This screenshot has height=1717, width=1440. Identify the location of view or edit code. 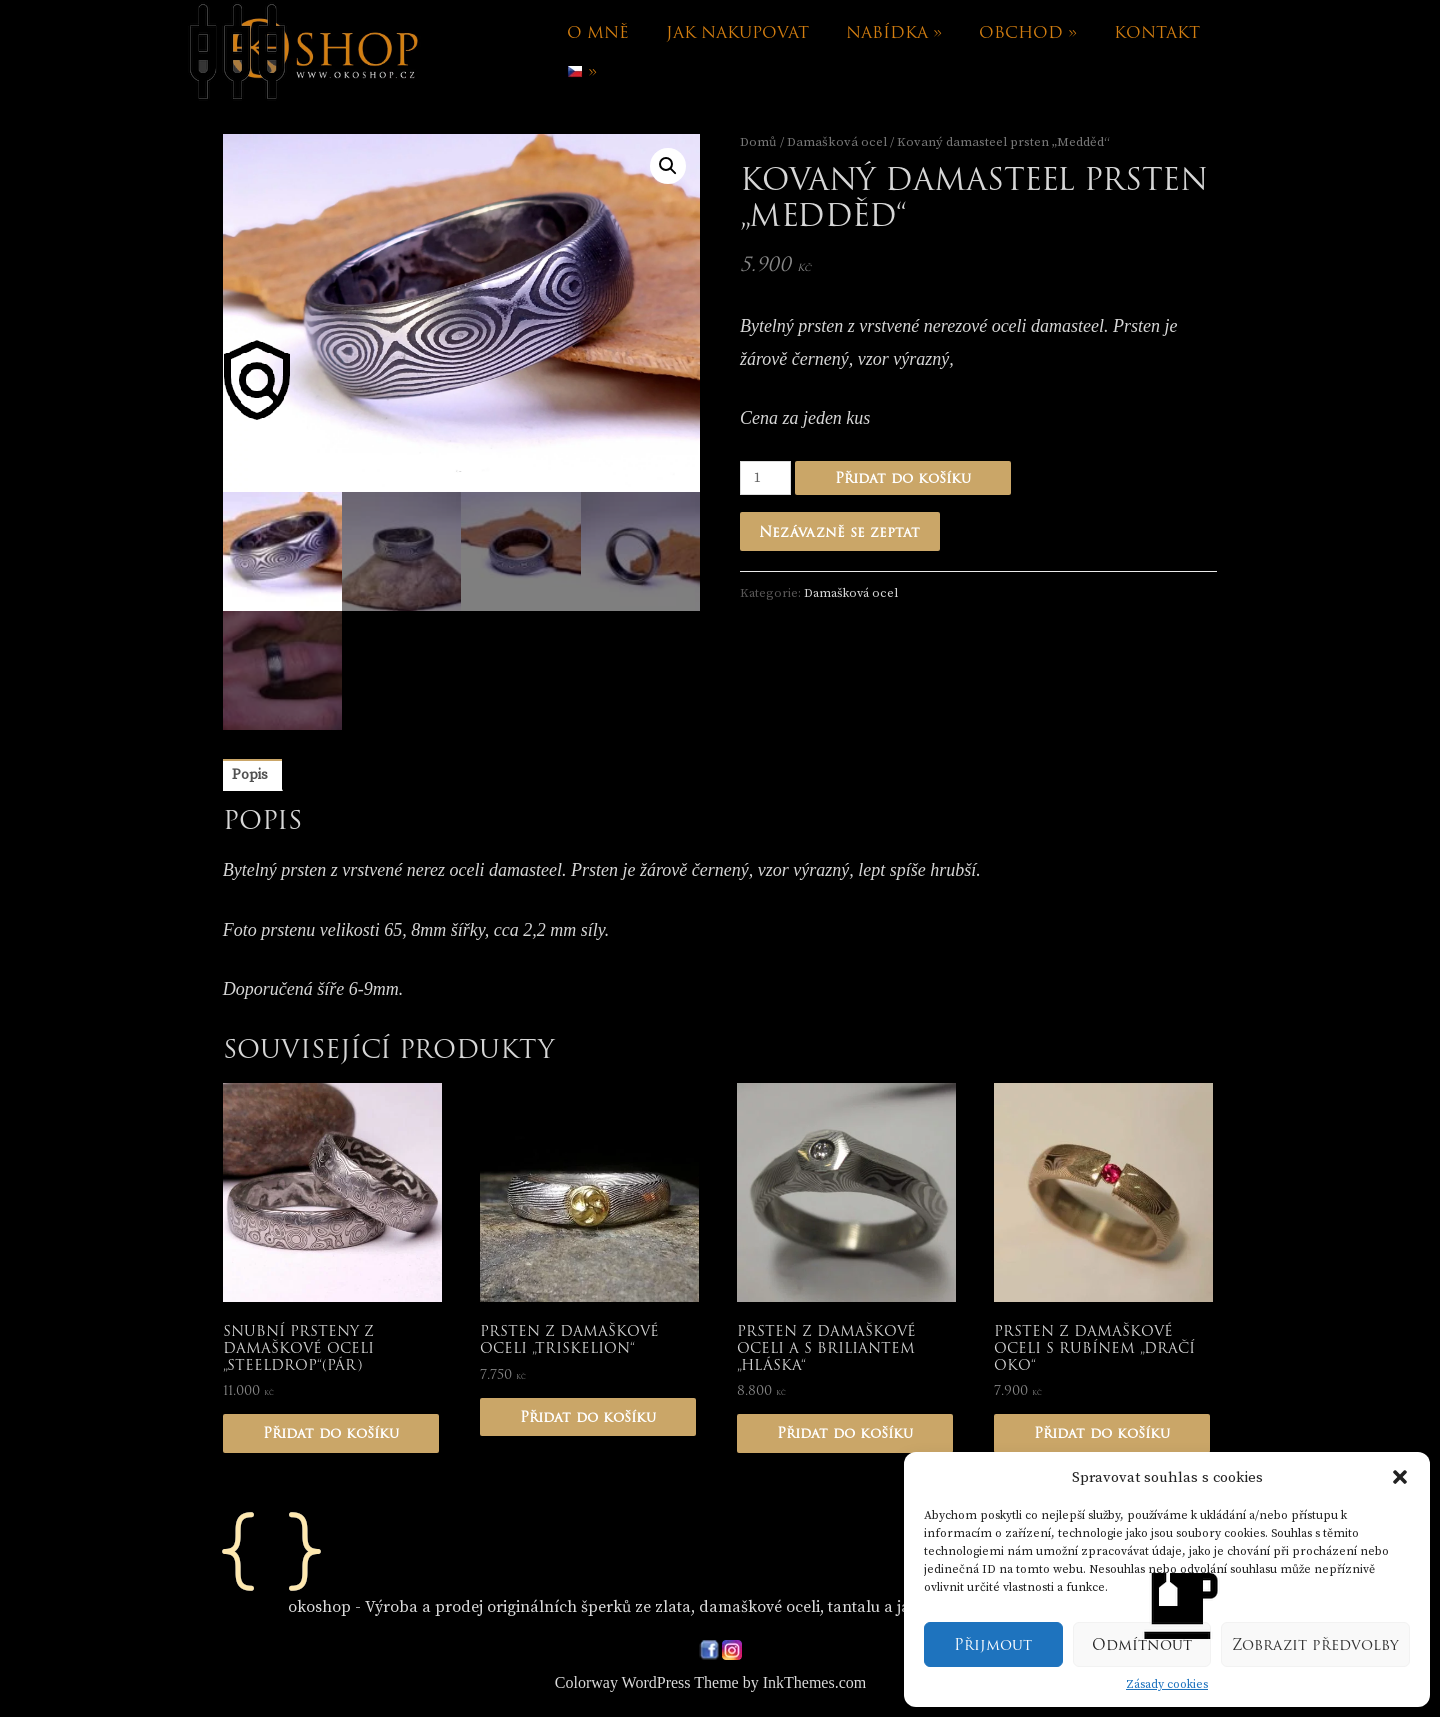
(271, 1551).